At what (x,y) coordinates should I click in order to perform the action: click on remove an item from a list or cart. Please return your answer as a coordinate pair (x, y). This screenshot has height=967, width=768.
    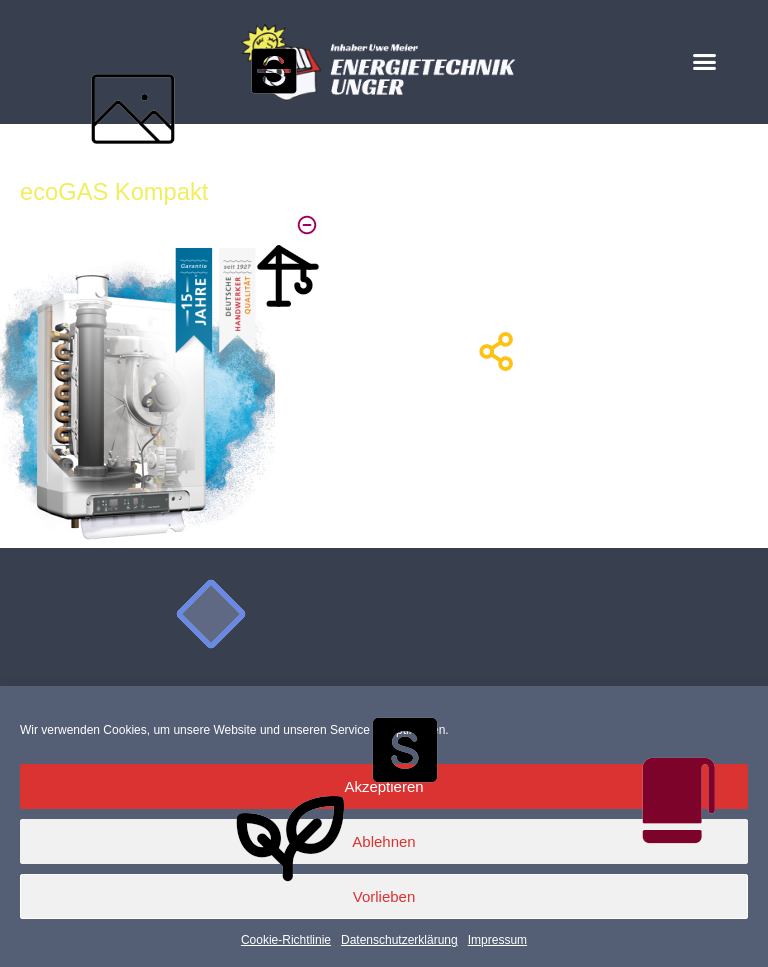
    Looking at the image, I should click on (307, 225).